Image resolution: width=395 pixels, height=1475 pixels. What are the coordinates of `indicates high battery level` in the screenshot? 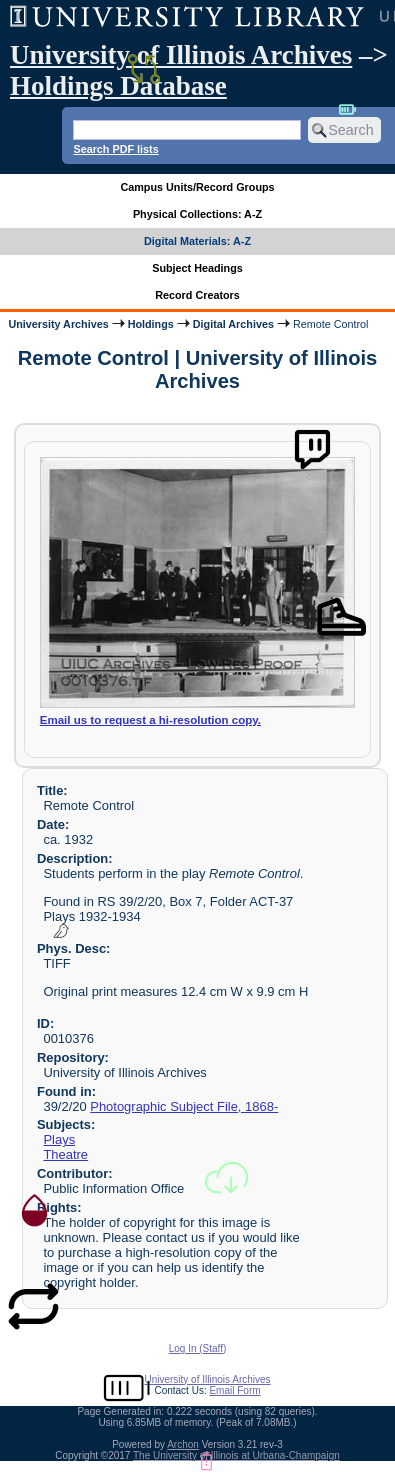 It's located at (126, 1388).